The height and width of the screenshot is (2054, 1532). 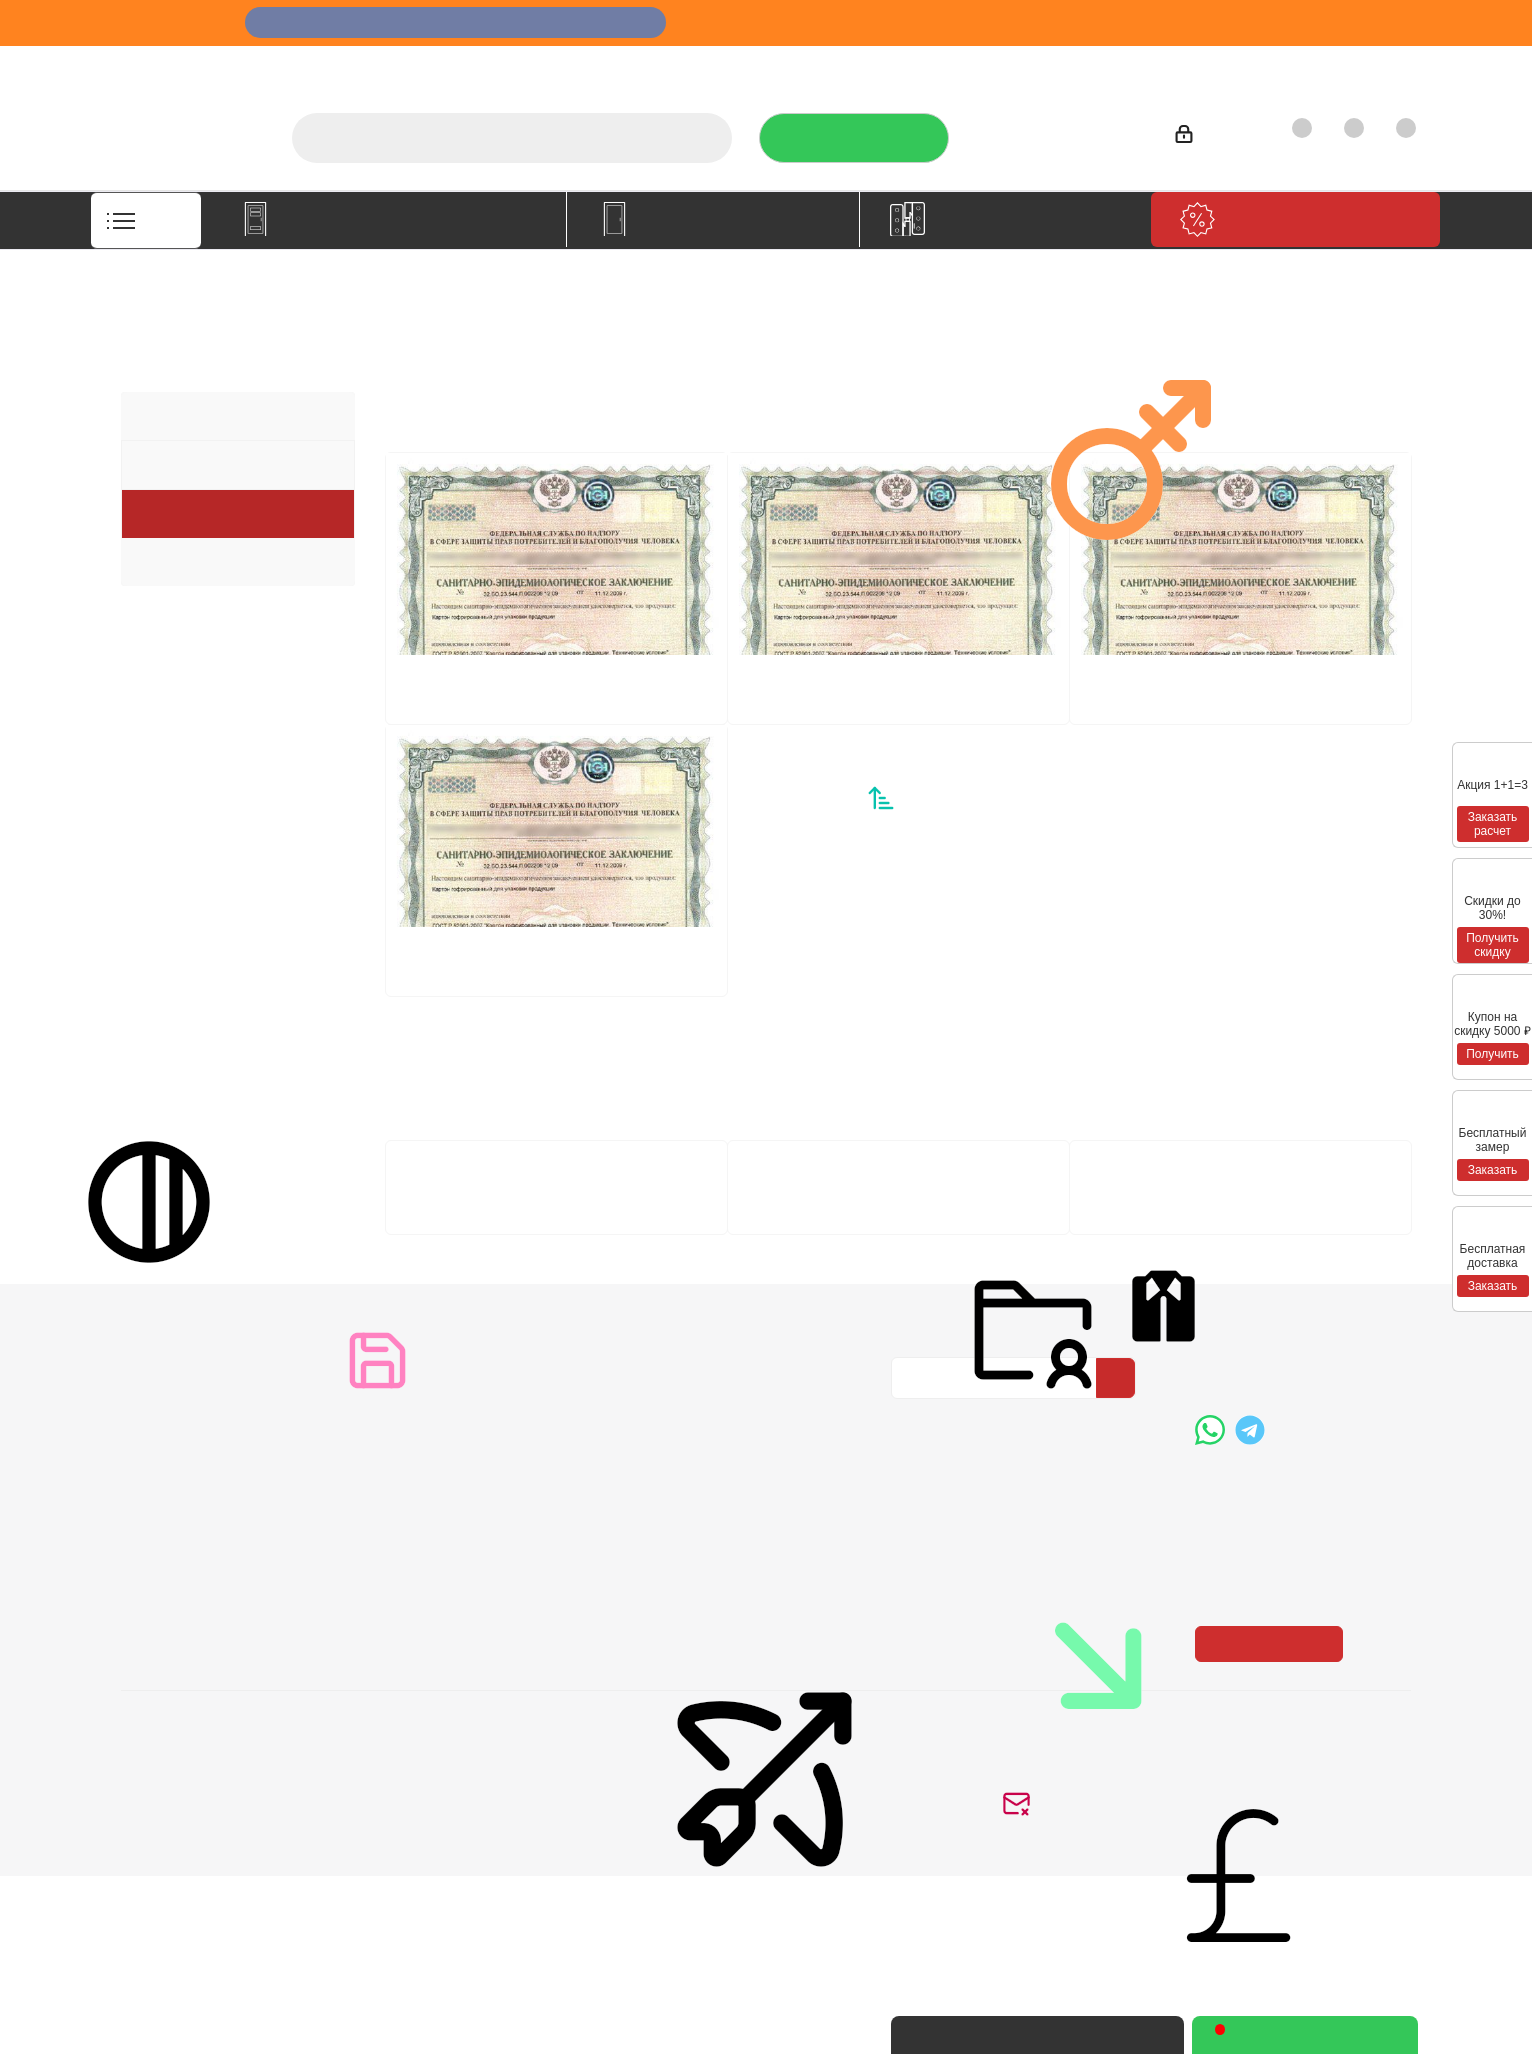 What do you see at coordinates (1016, 1803) in the screenshot?
I see `delete an email message` at bounding box center [1016, 1803].